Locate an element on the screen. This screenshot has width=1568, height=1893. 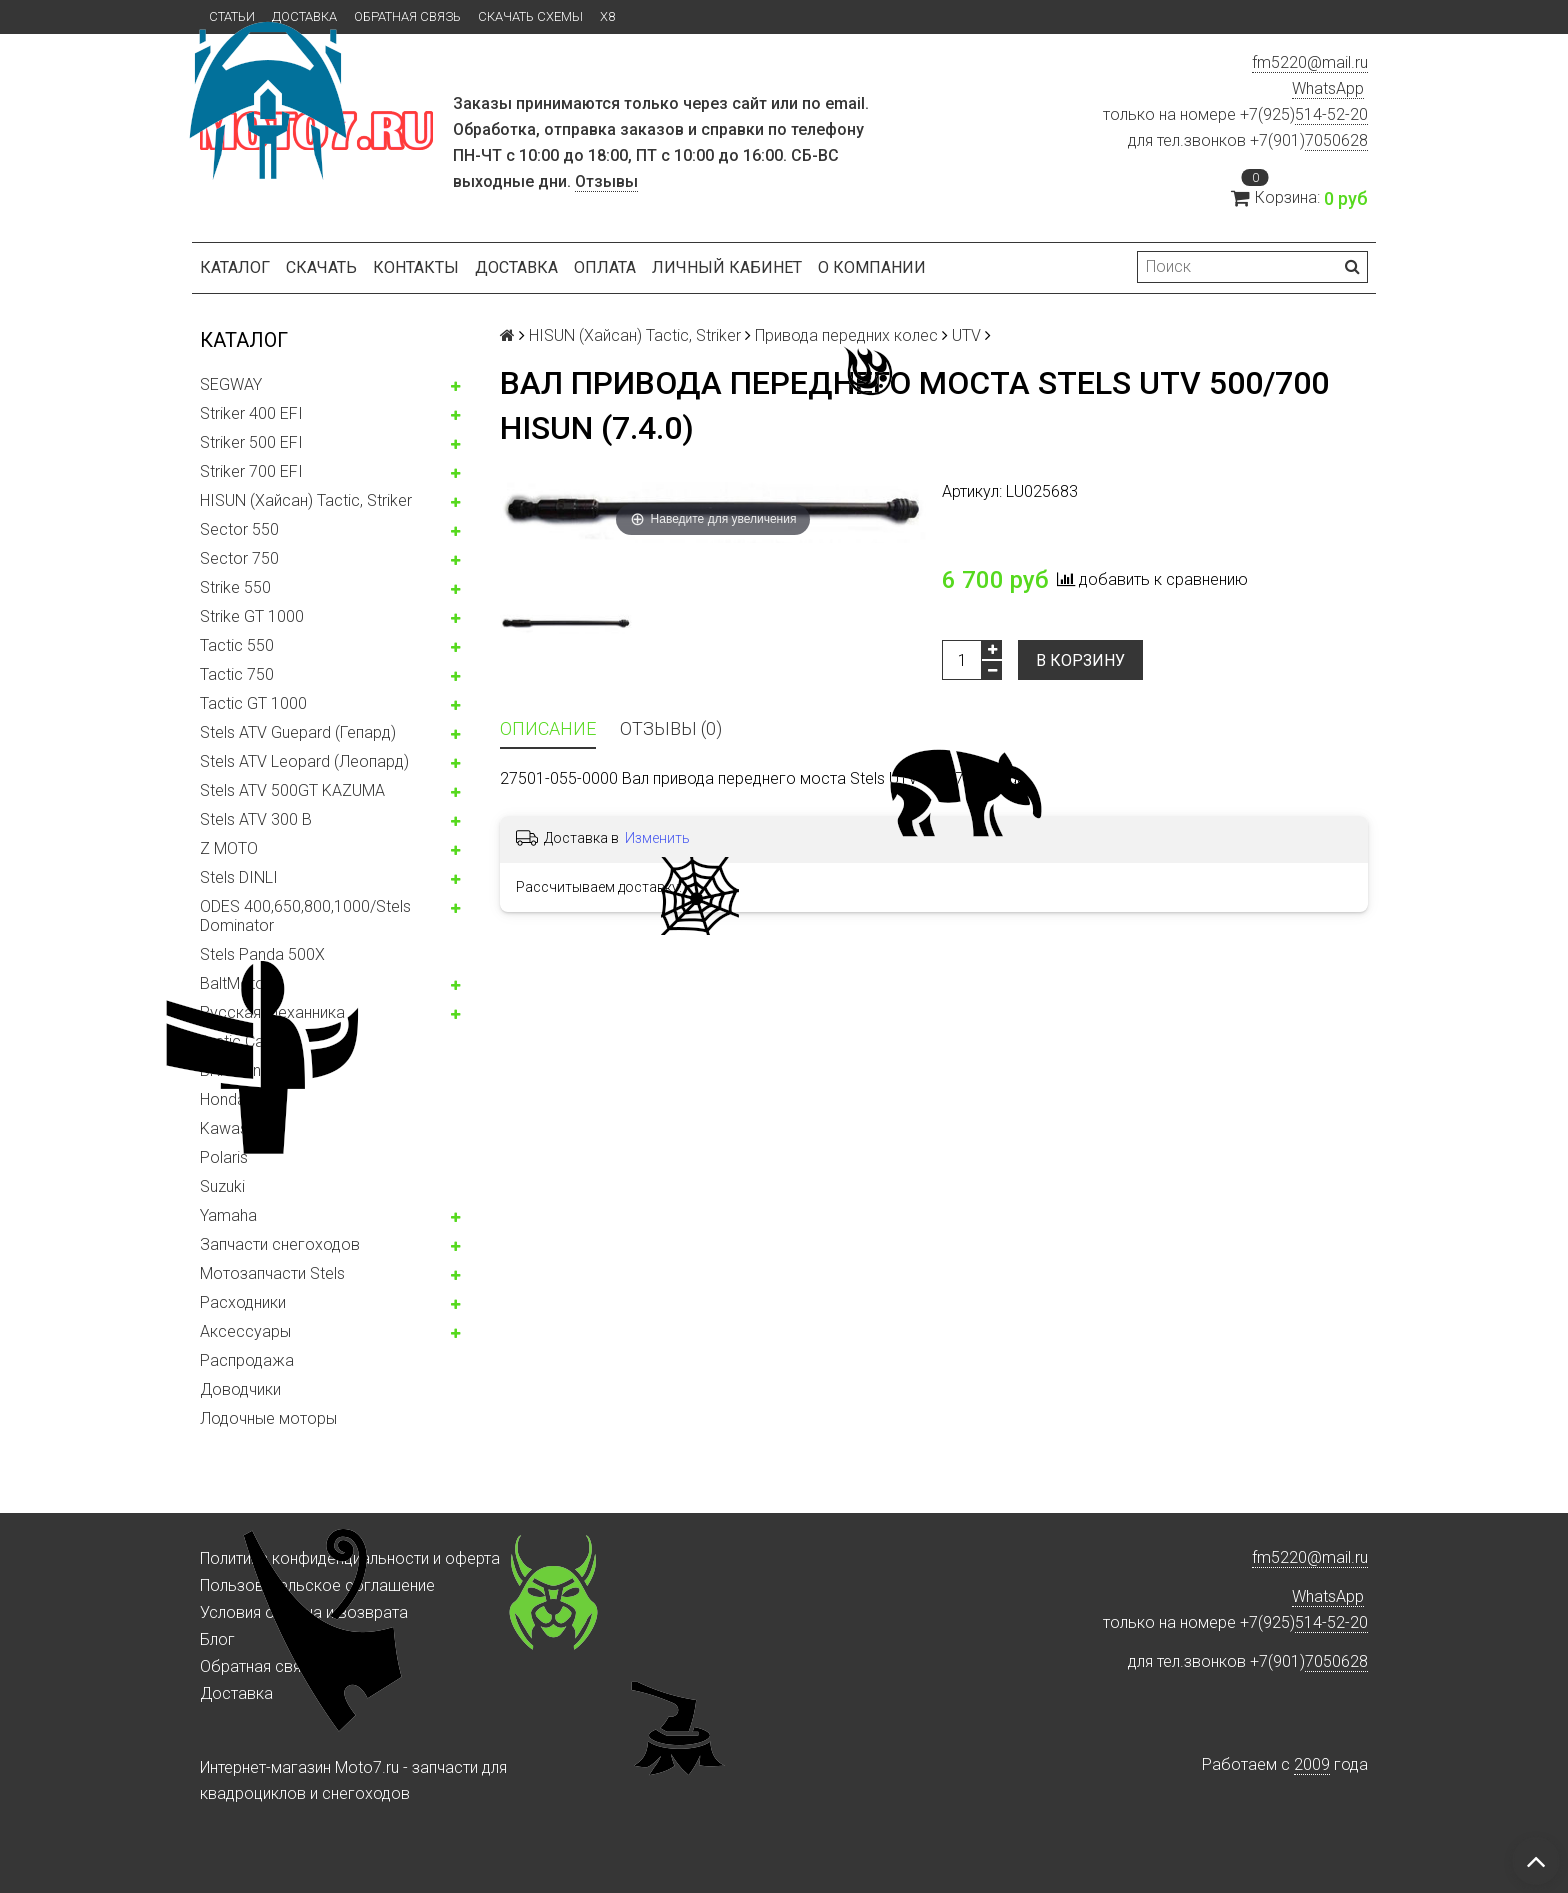
select lynx character or avatar is located at coordinates (553, 1592).